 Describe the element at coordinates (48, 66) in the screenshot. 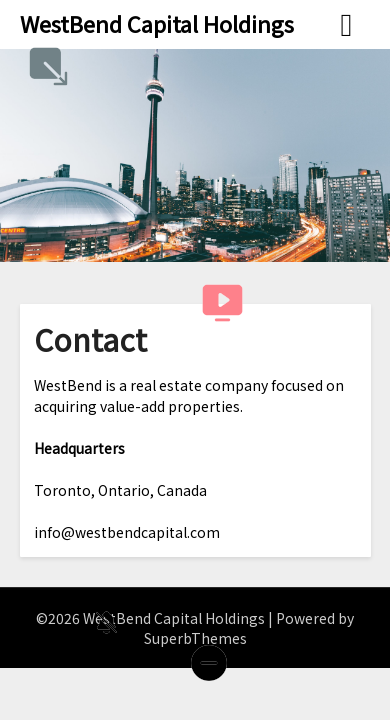

I see `resize or scale down an element` at that location.